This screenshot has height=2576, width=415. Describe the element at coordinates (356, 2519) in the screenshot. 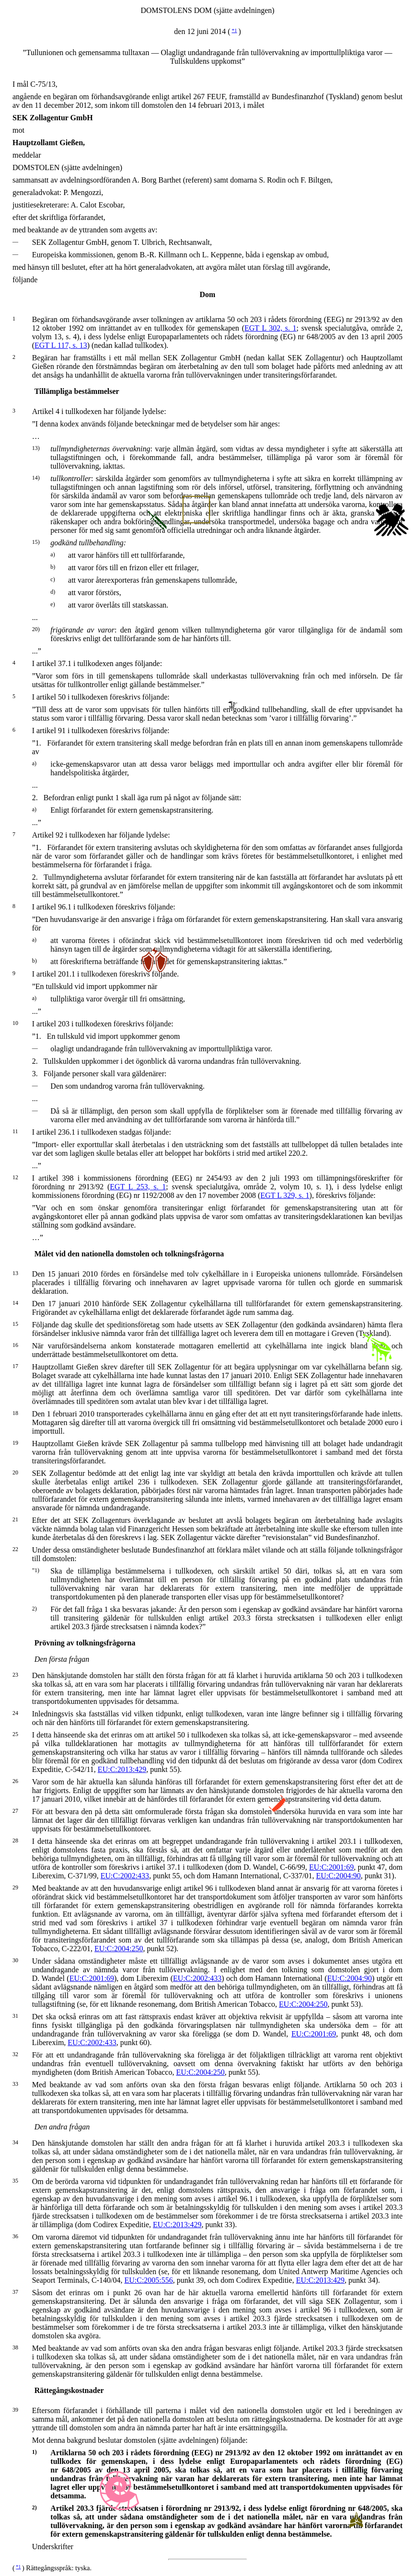

I see `select turban headwear for character customization` at that location.